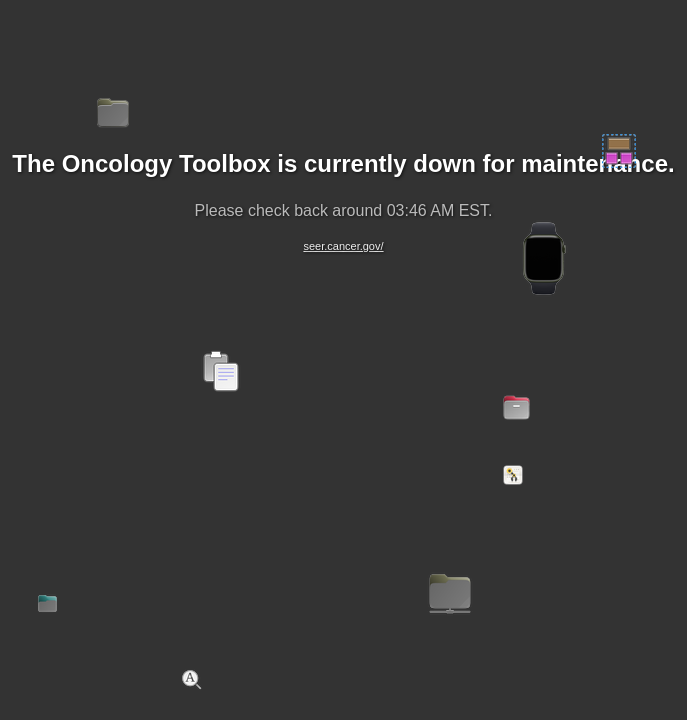 Image resolution: width=687 pixels, height=720 pixels. I want to click on search within emails or messages, so click(191, 679).